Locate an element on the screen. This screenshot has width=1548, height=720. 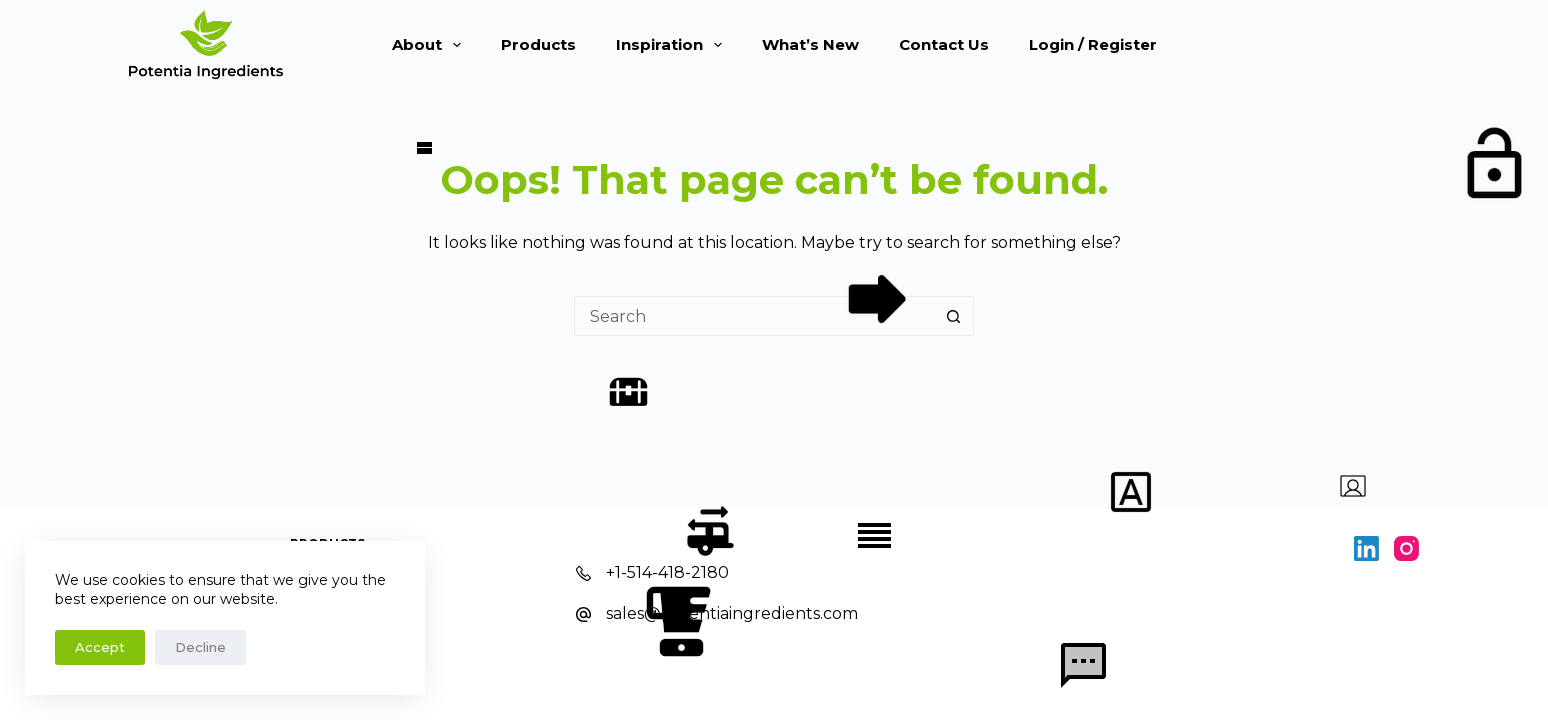
open text messages is located at coordinates (1083, 665).